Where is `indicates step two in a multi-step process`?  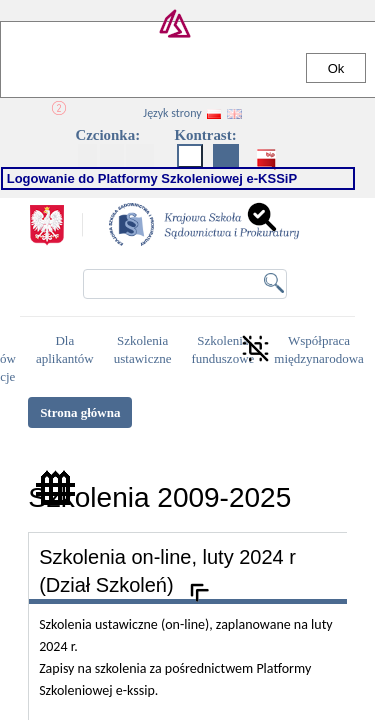 indicates step two in a multi-step process is located at coordinates (59, 108).